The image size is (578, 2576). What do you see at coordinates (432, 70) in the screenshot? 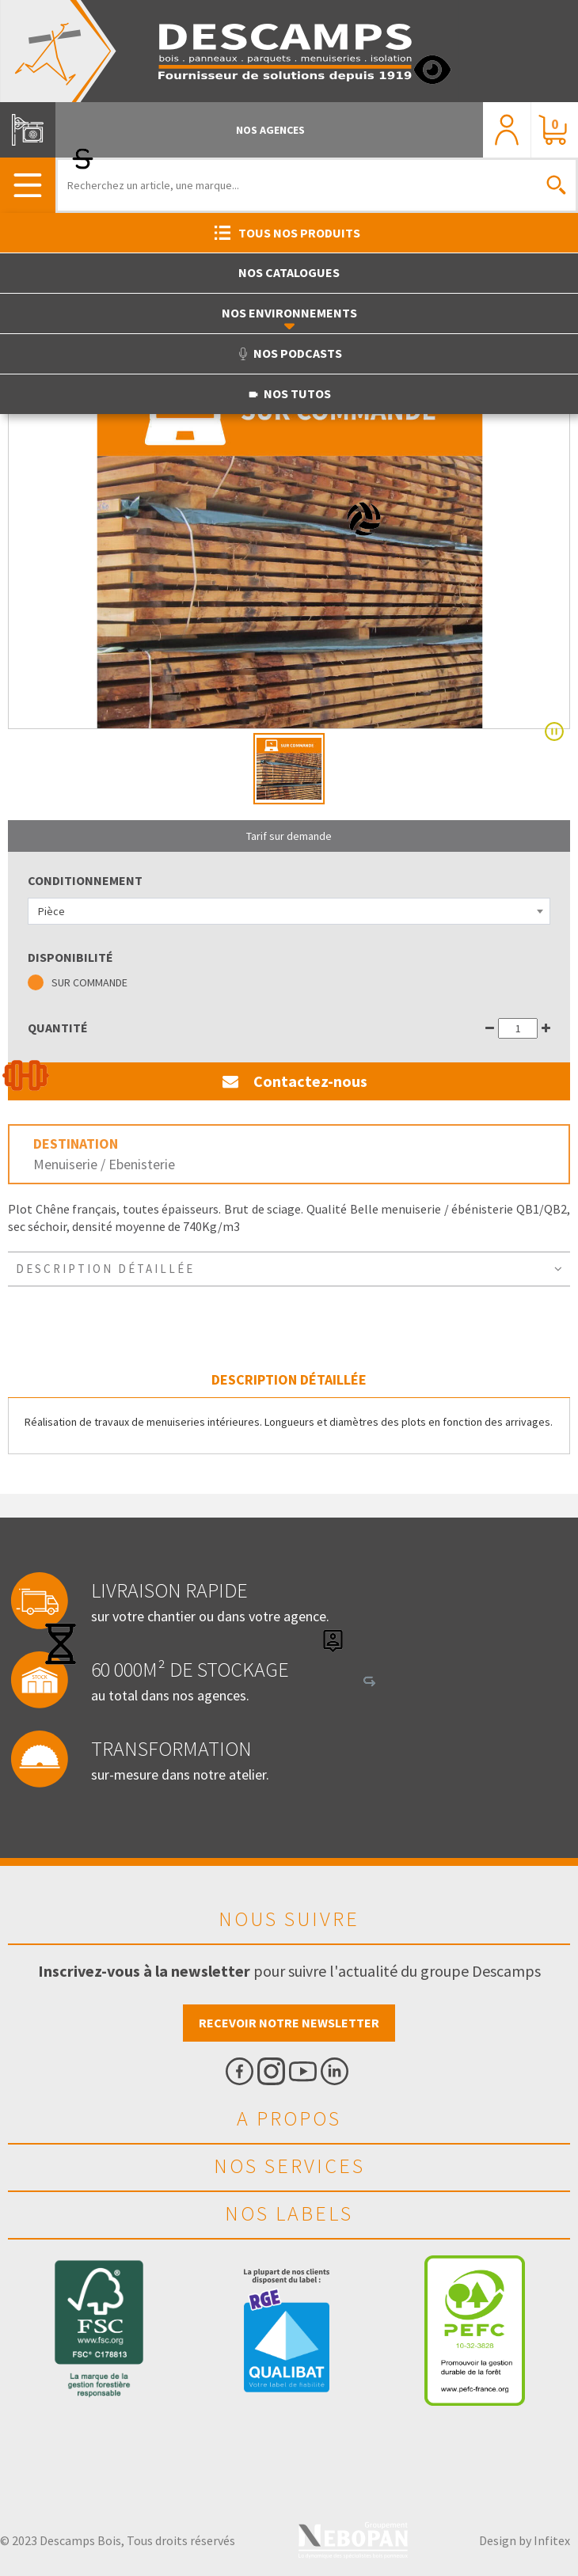
I see `view or preview content` at bounding box center [432, 70].